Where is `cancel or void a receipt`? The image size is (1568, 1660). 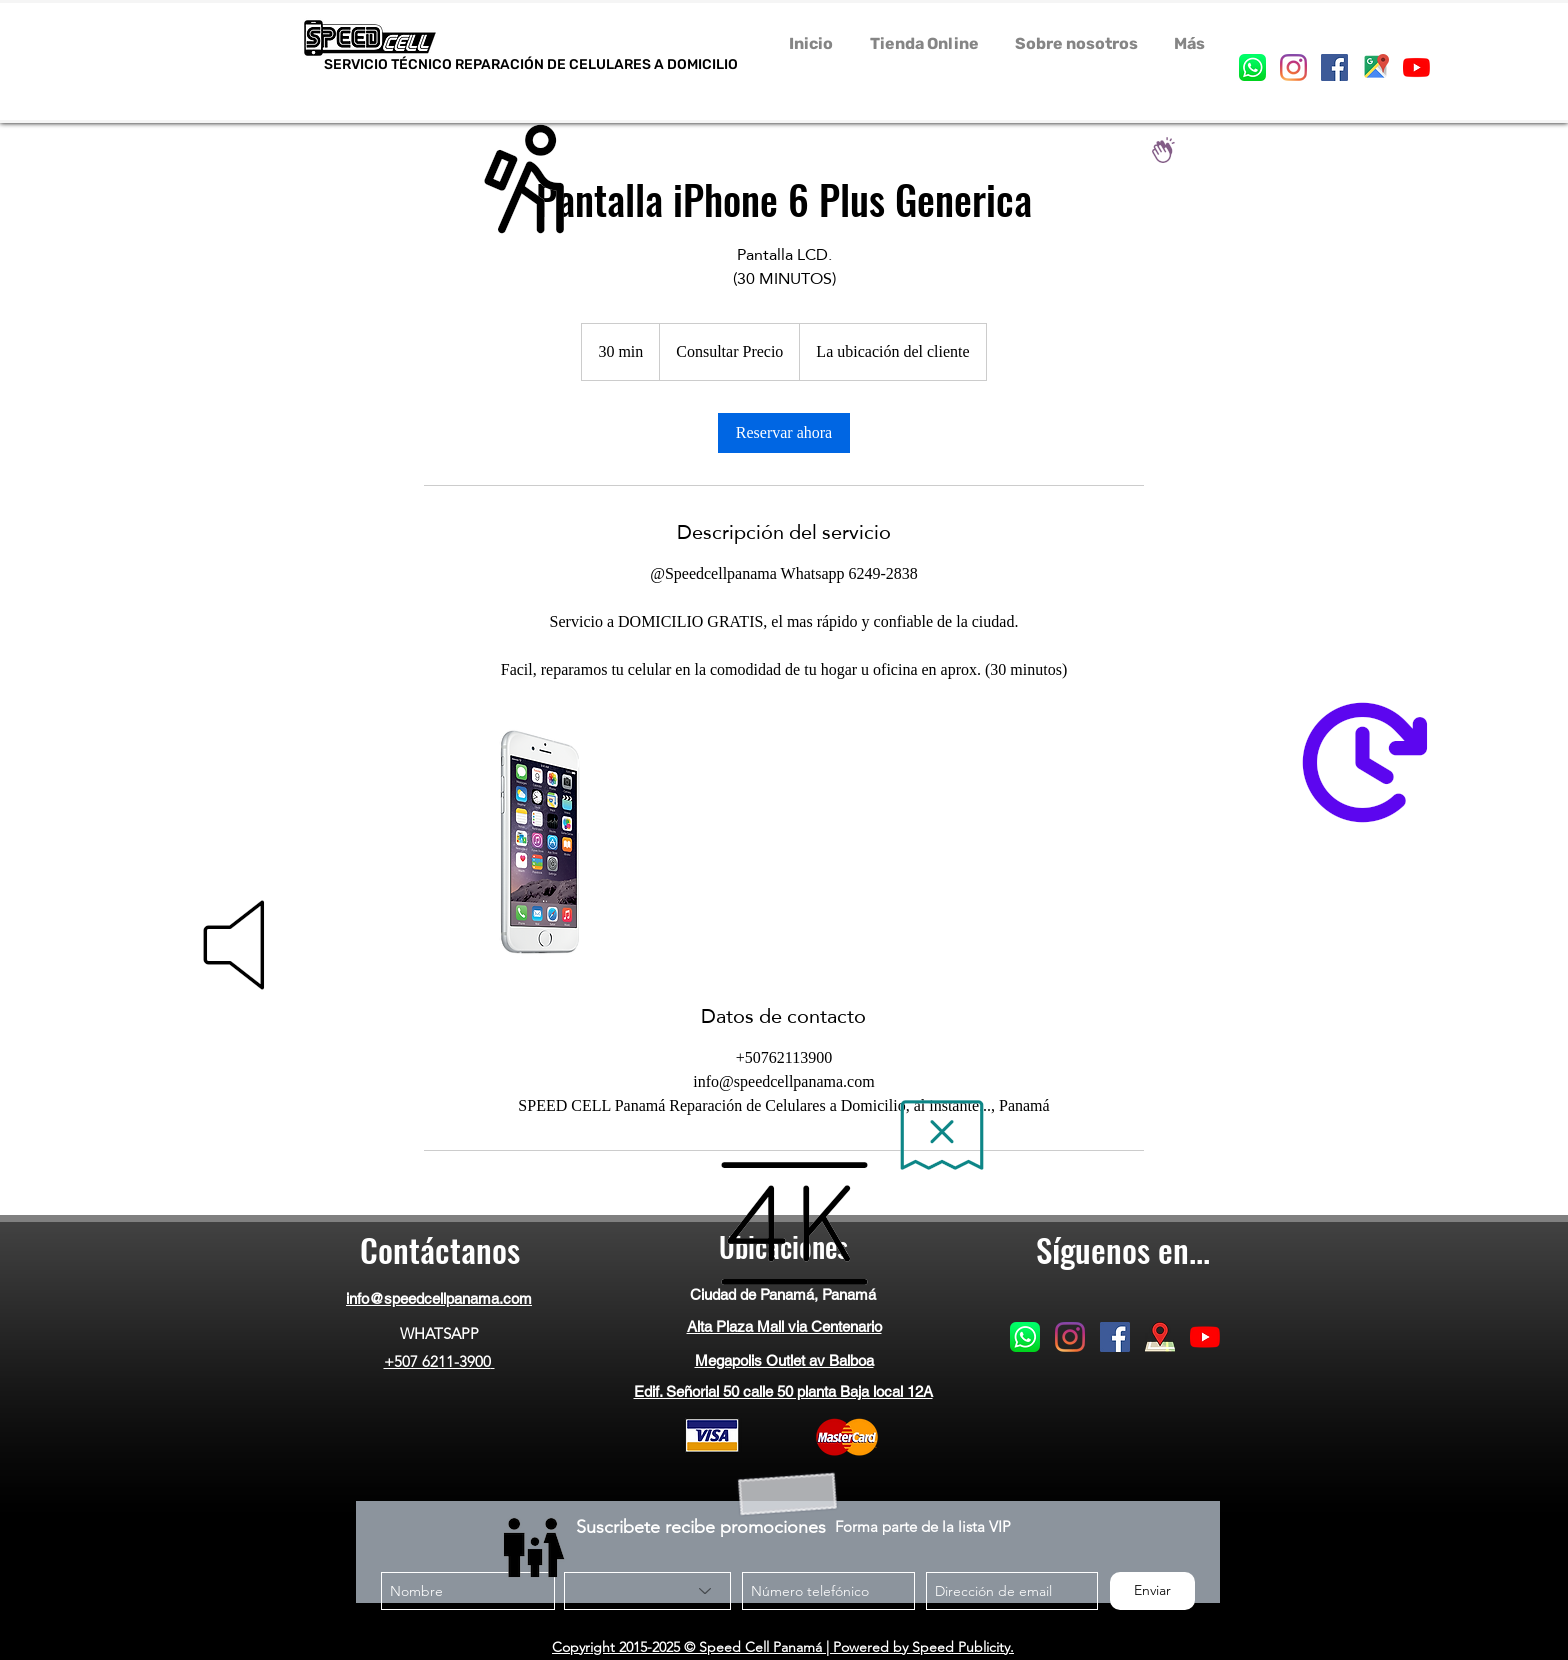
cancel or void a receipt is located at coordinates (942, 1135).